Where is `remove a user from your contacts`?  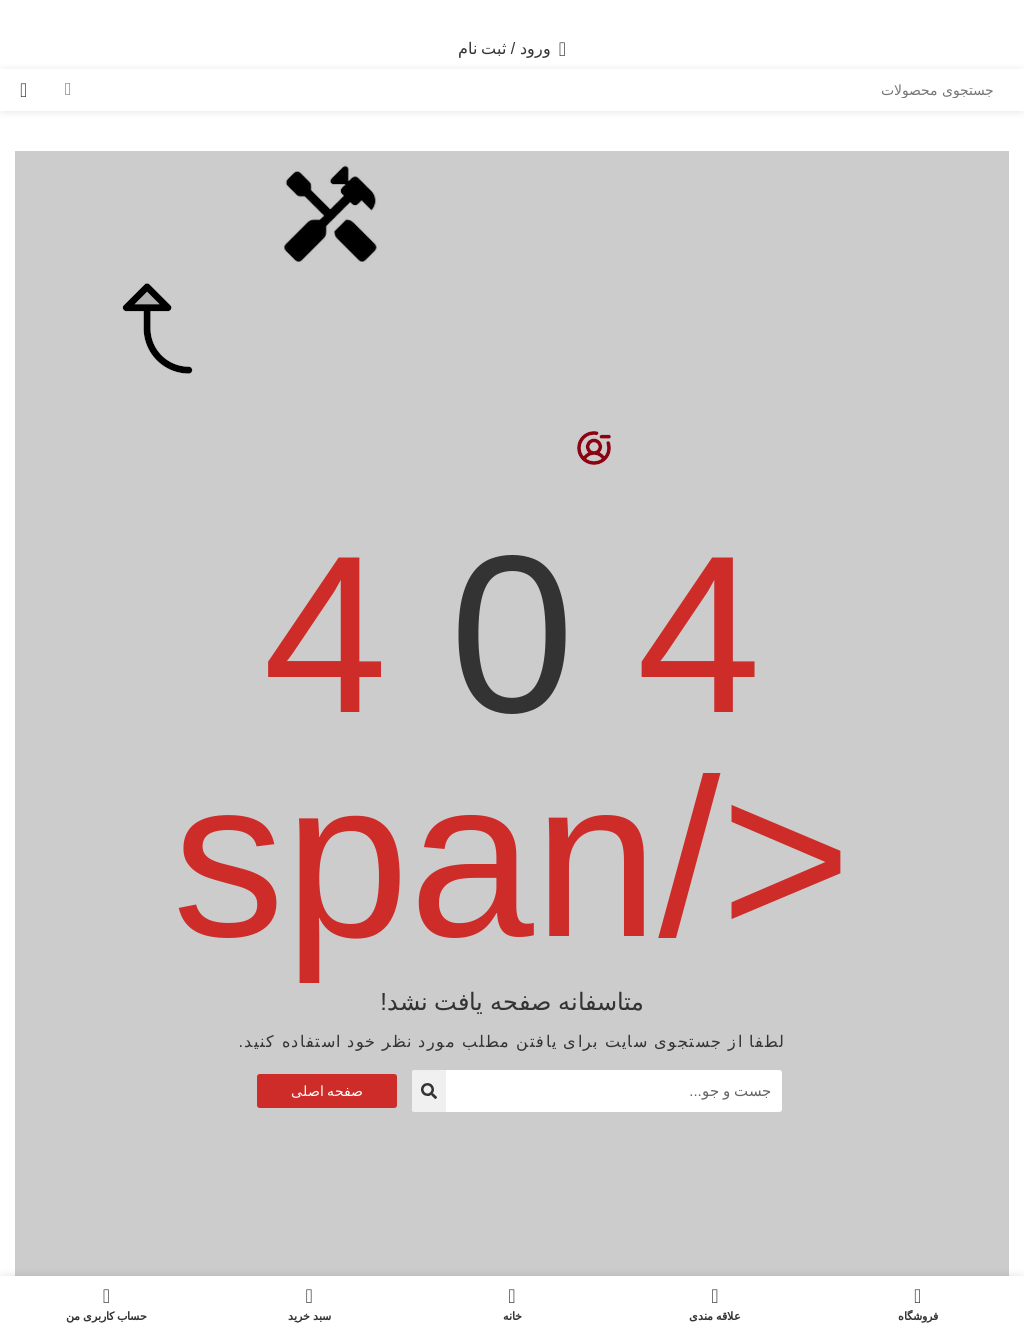
remove a user from your contacts is located at coordinates (594, 448).